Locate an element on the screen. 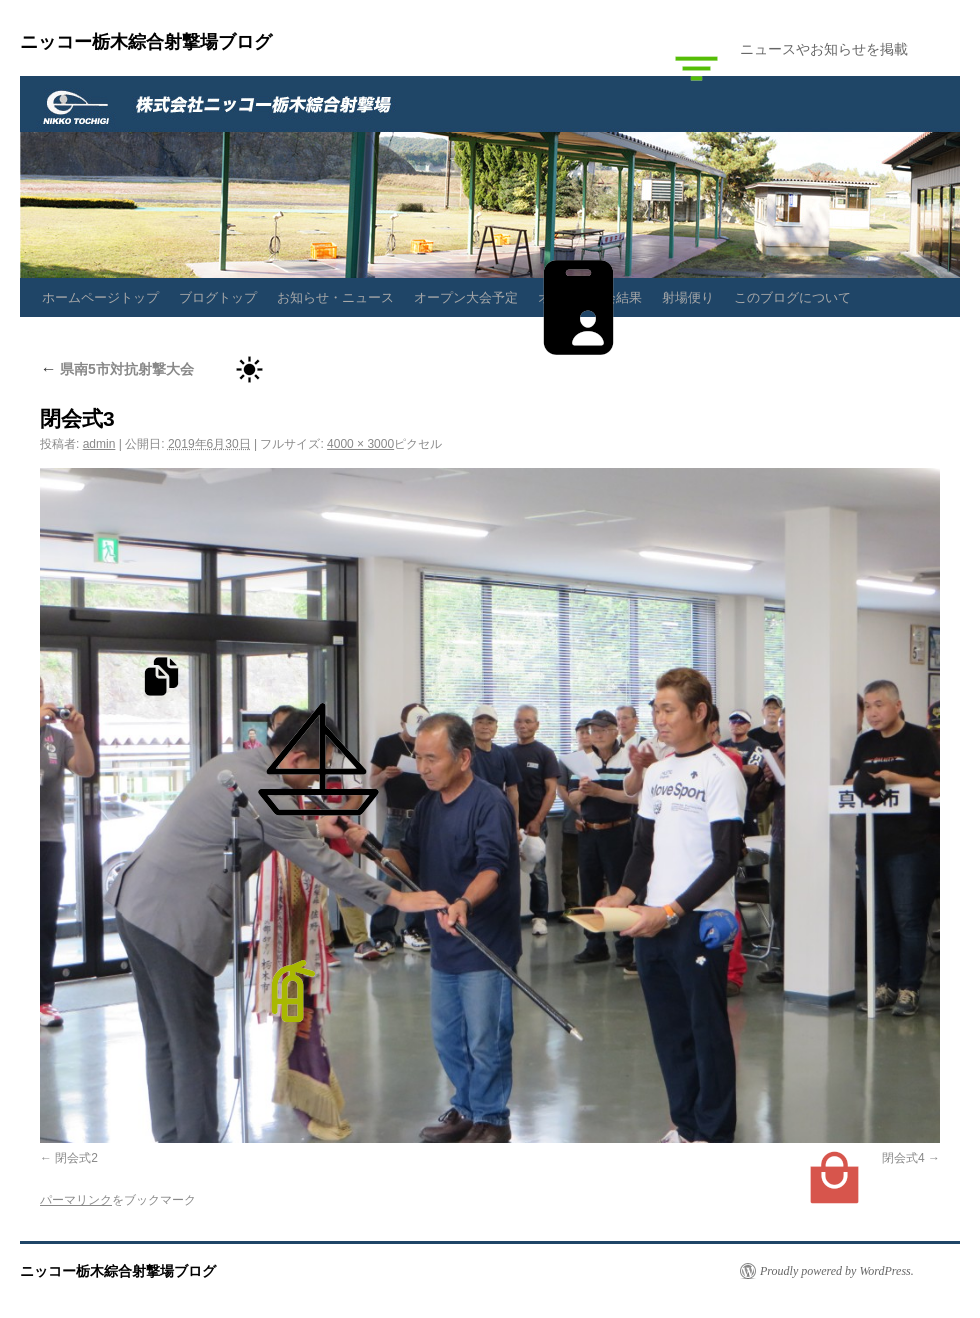  access sailing or boating features is located at coordinates (318, 767).